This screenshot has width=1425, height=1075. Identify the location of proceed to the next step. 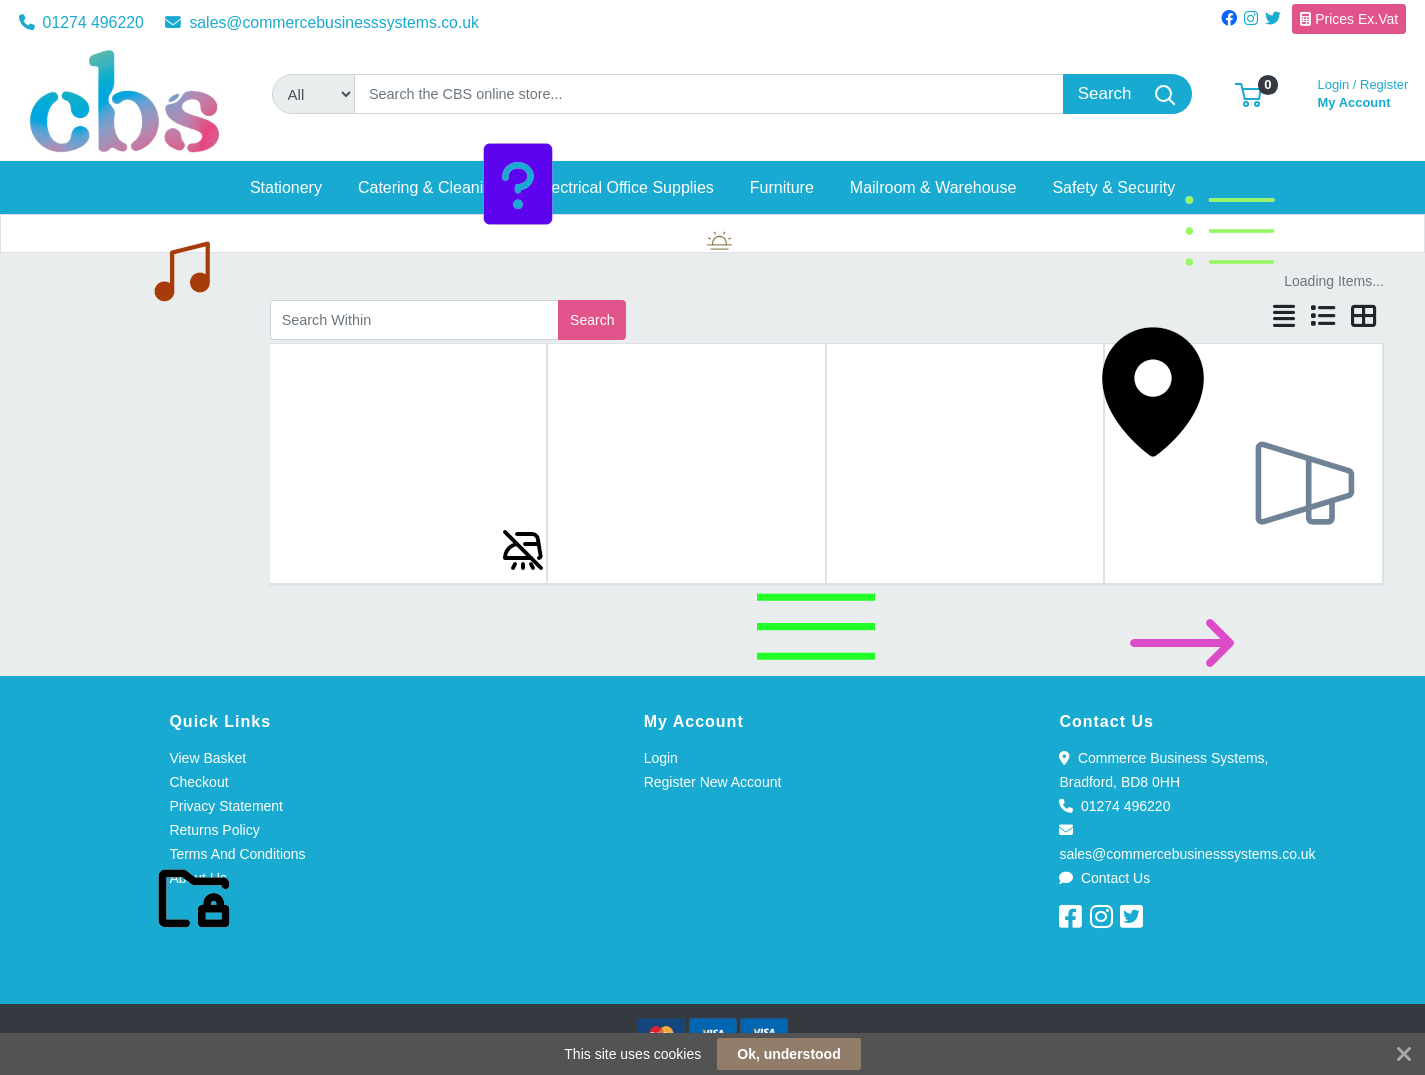
(1182, 643).